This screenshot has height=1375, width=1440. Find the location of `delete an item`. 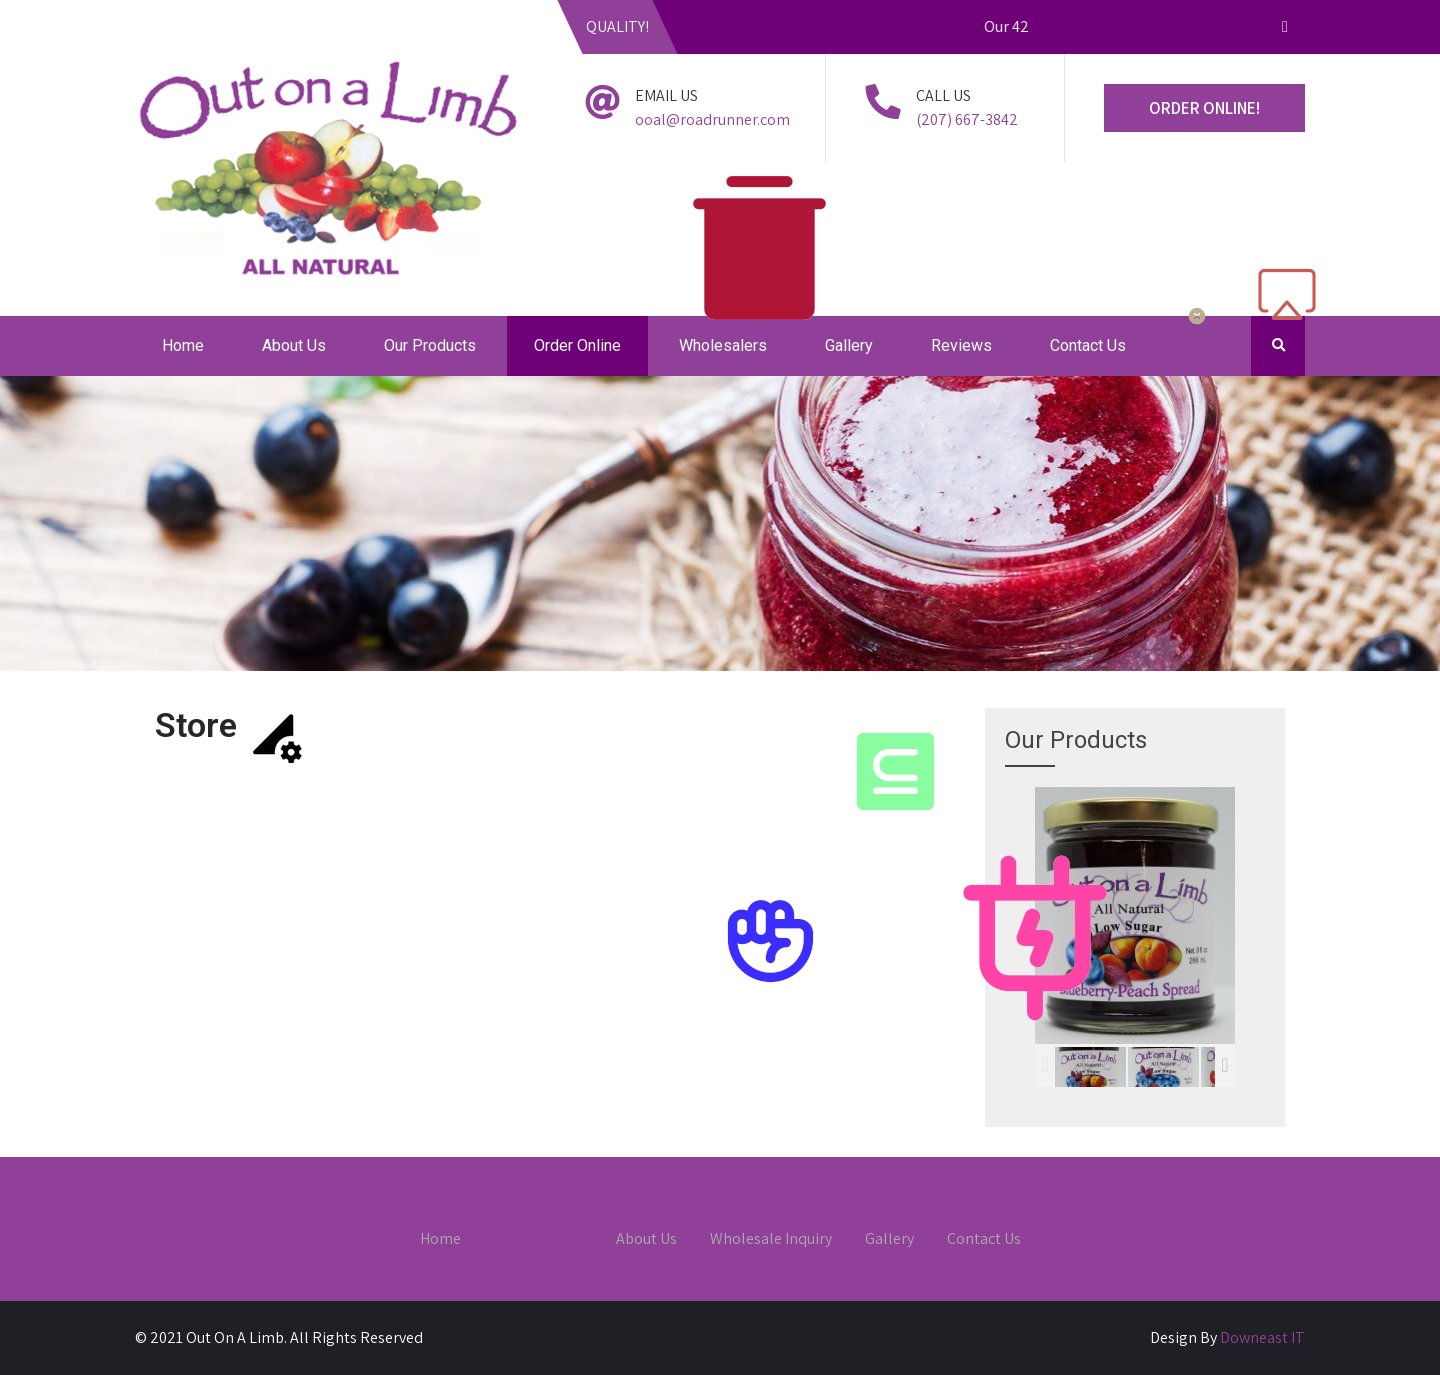

delete an item is located at coordinates (759, 253).